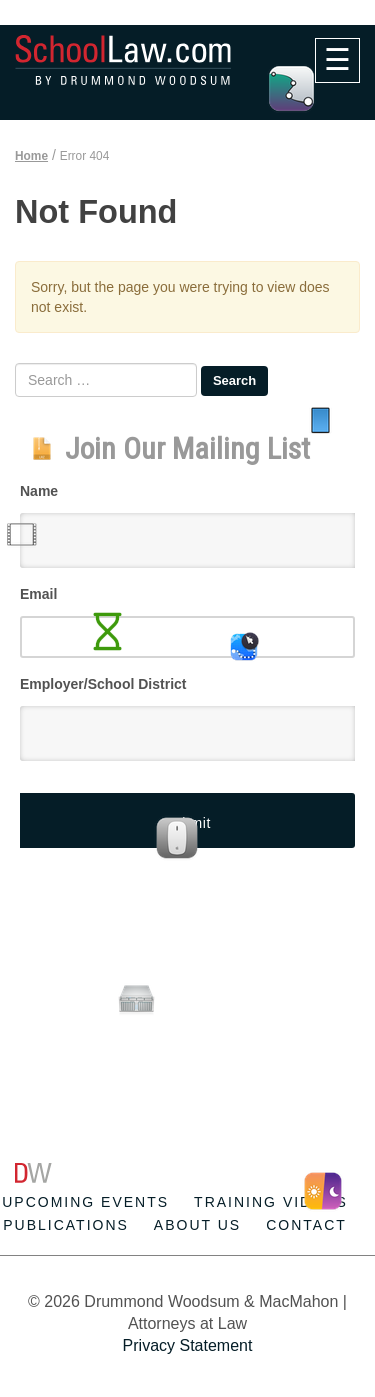 Image resolution: width=375 pixels, height=1397 pixels. What do you see at coordinates (244, 647) in the screenshot?
I see `open gnome connections remote desktop app` at bounding box center [244, 647].